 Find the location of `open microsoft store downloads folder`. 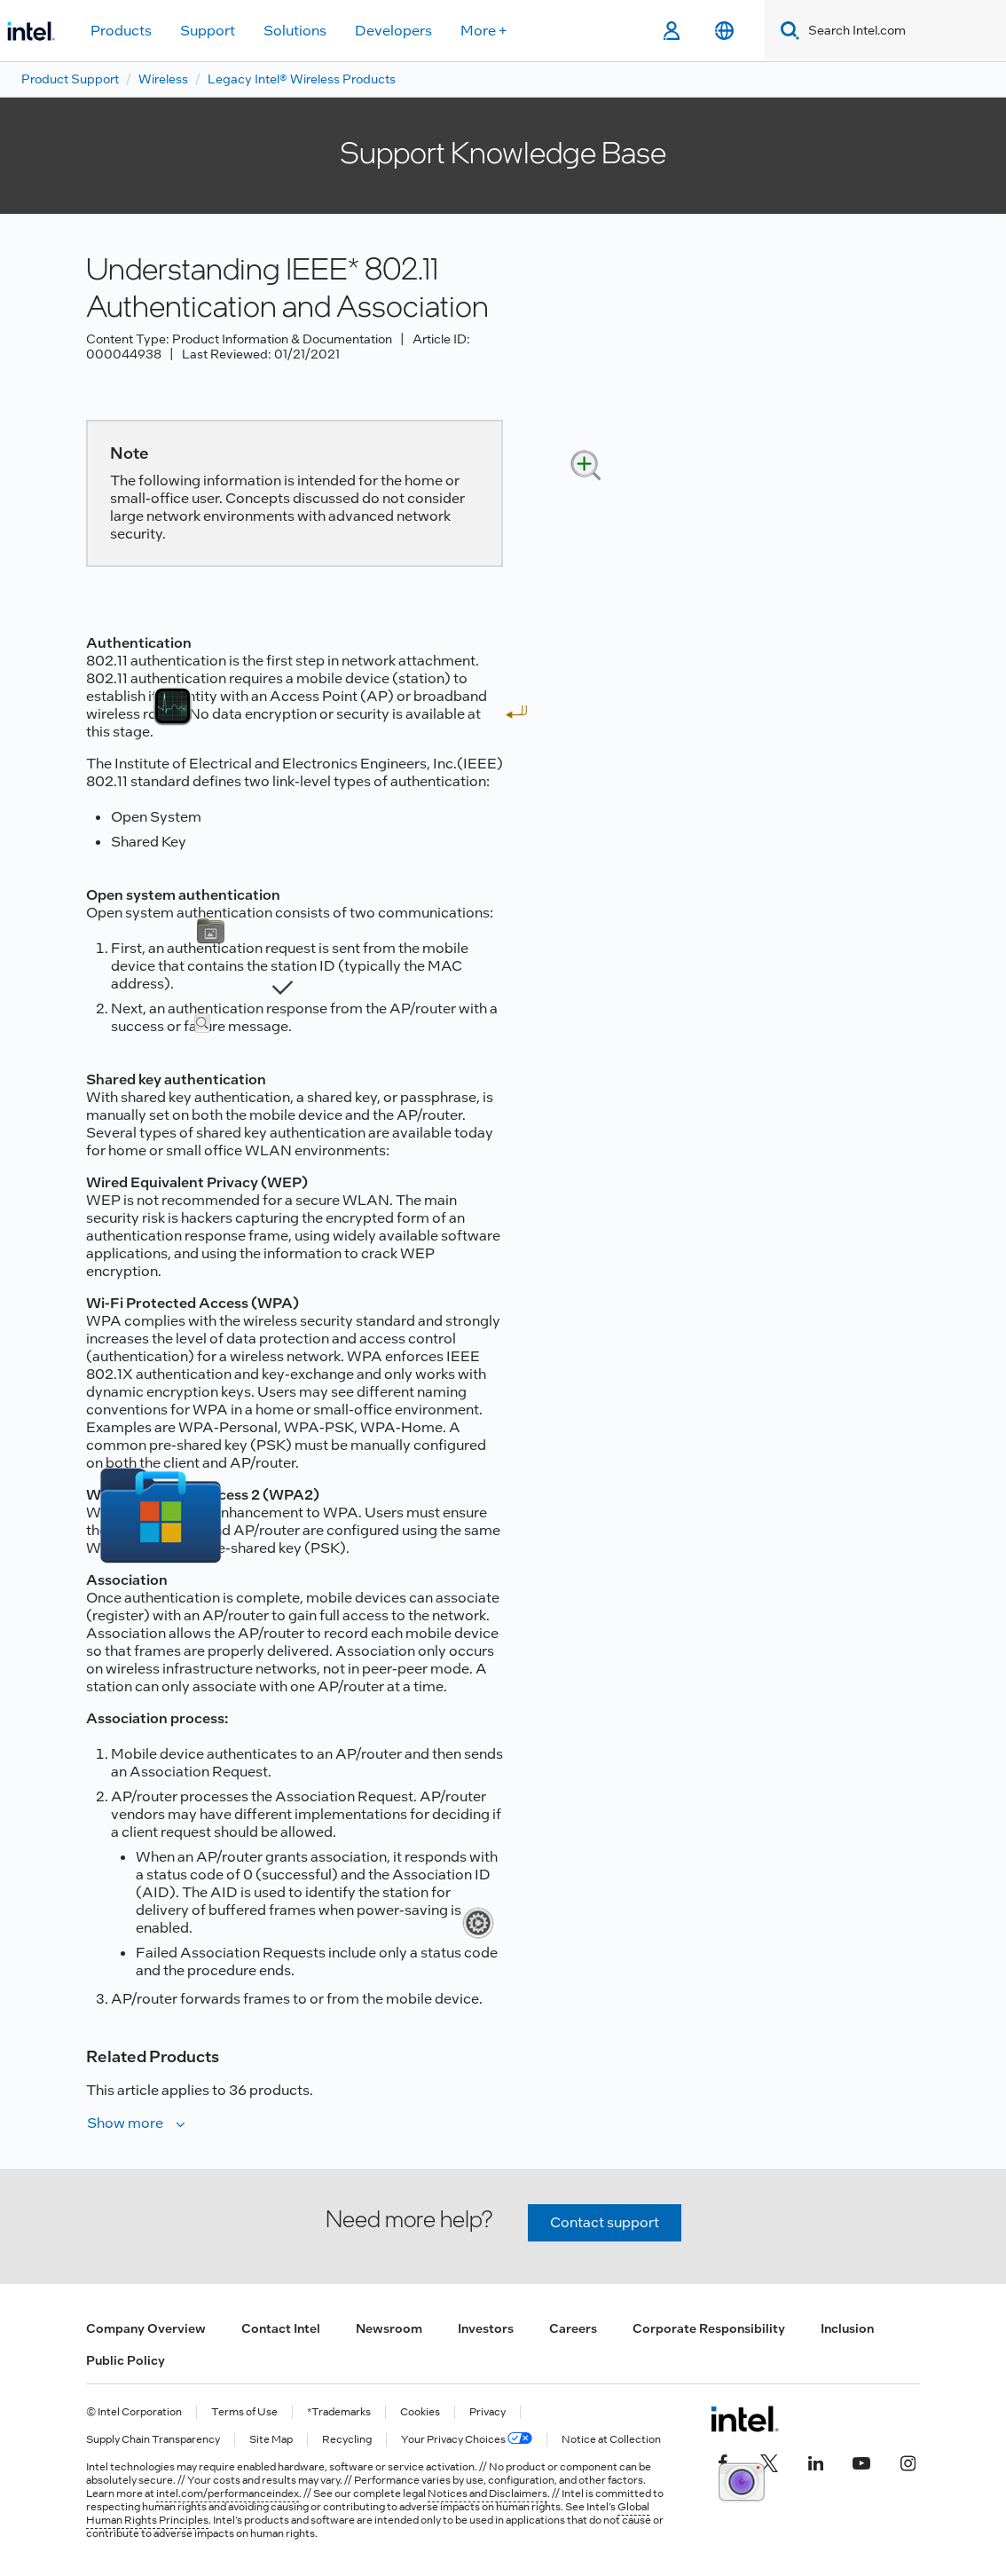

open microsoft store downloads folder is located at coordinates (160, 1518).